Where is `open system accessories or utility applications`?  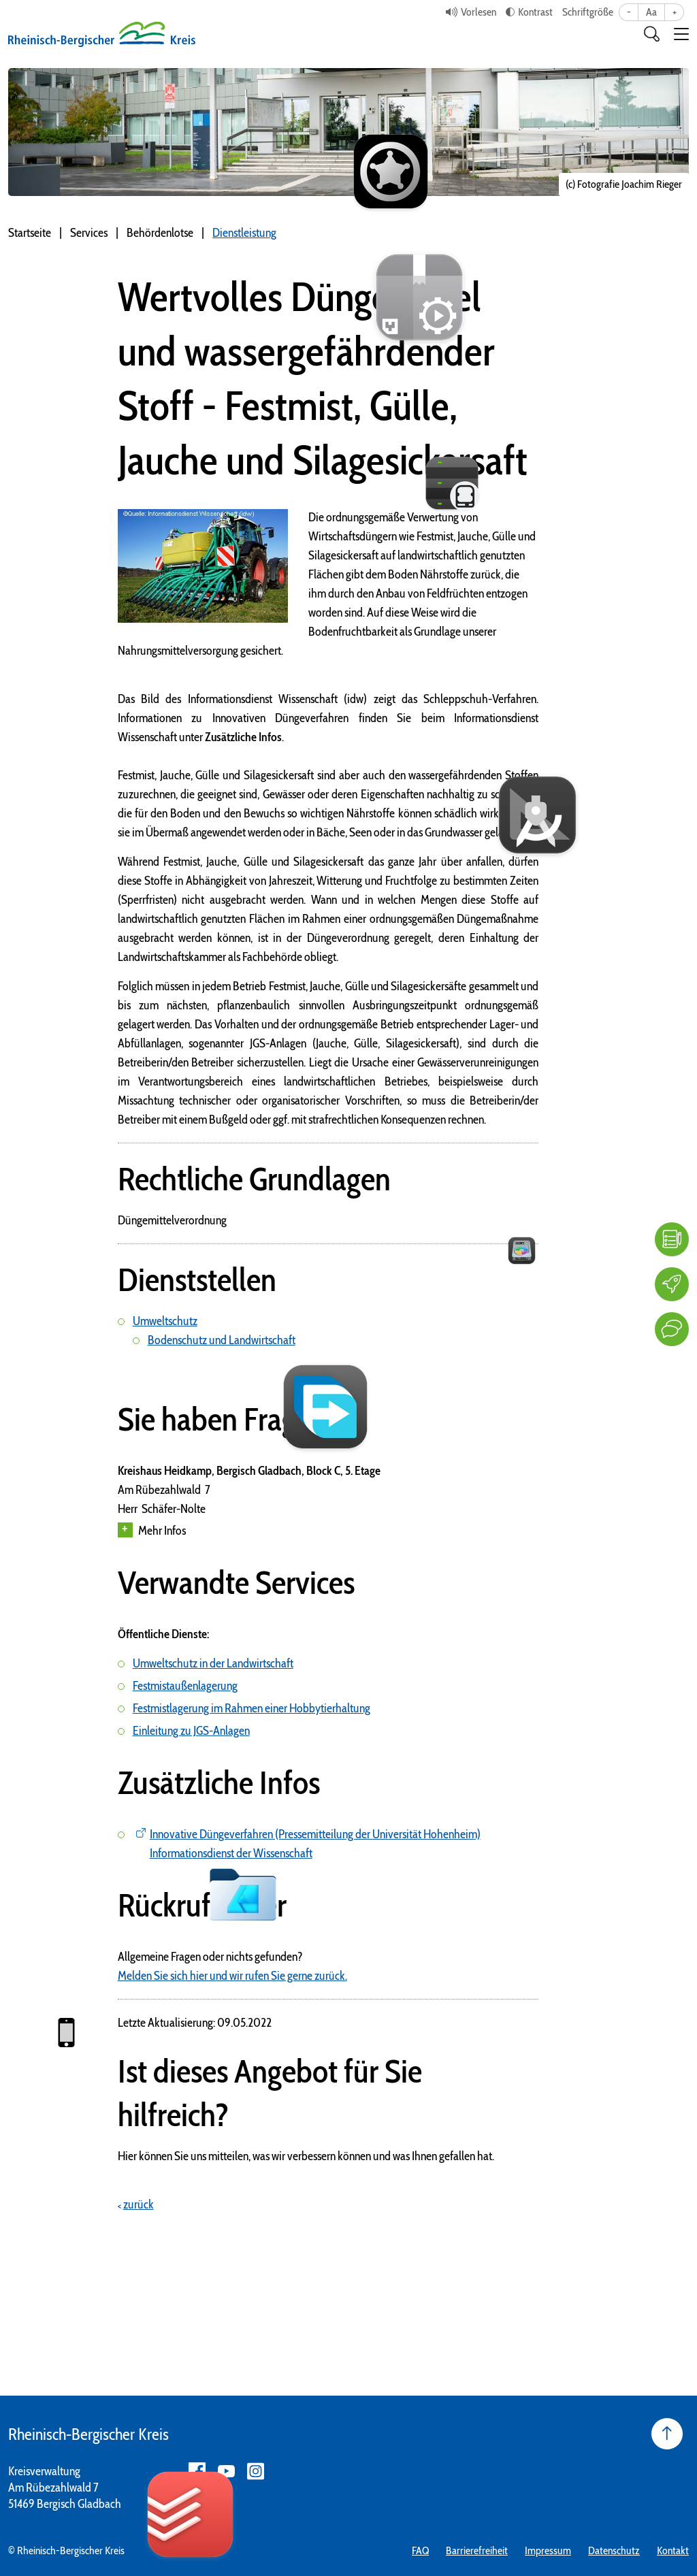 open system accessories or utility applications is located at coordinates (537, 816).